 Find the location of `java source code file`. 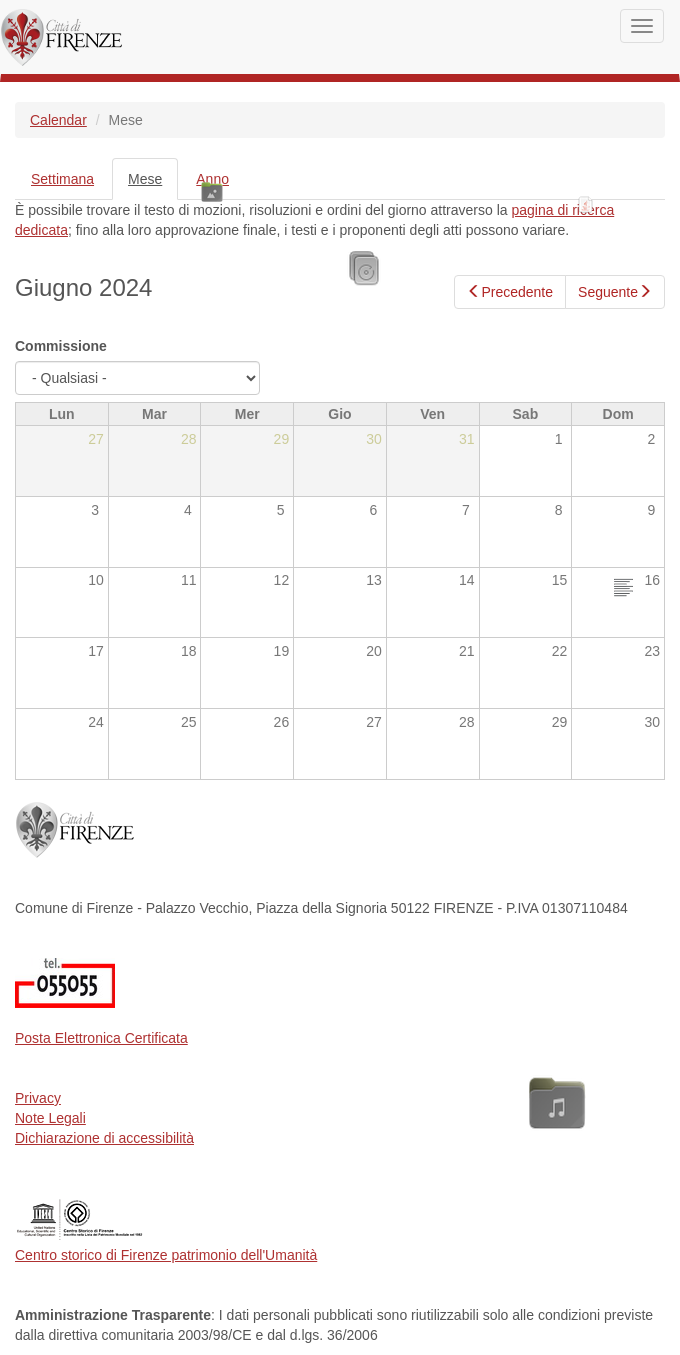

java source code file is located at coordinates (585, 204).